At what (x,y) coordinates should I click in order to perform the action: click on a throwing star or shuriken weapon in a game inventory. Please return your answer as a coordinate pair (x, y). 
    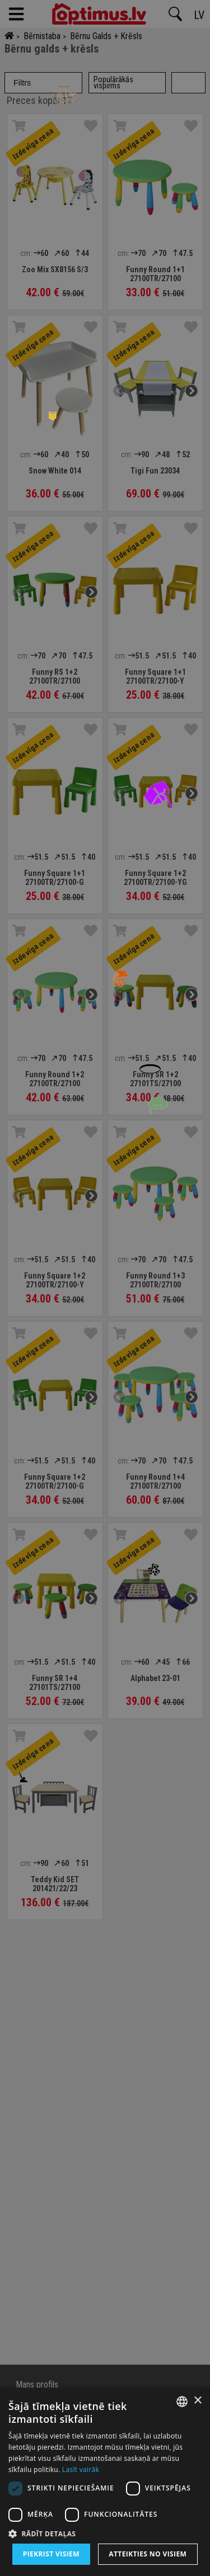
    Looking at the image, I should click on (153, 1569).